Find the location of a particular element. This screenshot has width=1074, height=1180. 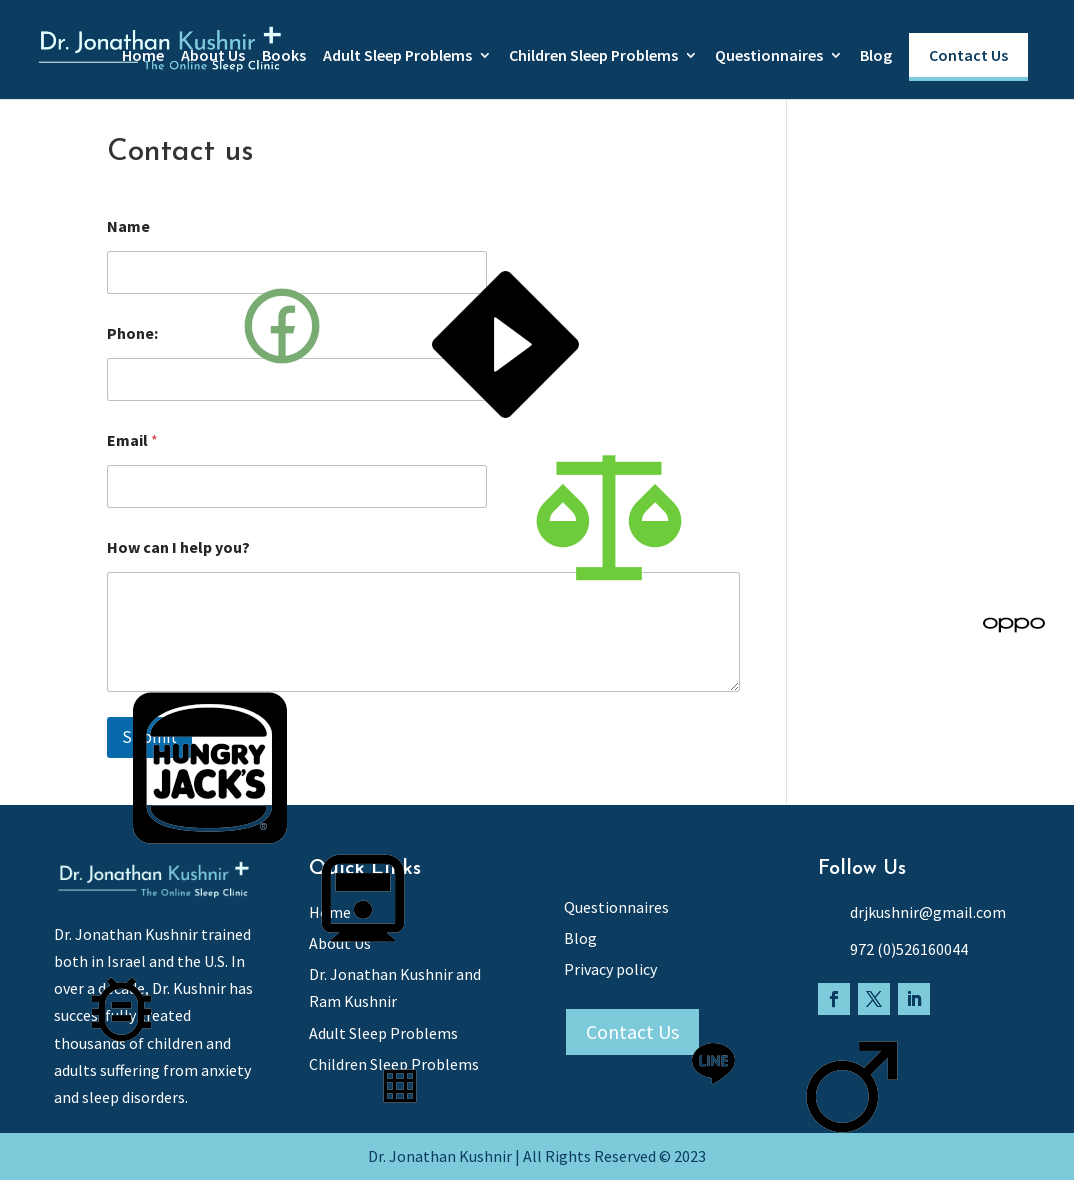

indicates male or masculine gender option is located at coordinates (849, 1084).